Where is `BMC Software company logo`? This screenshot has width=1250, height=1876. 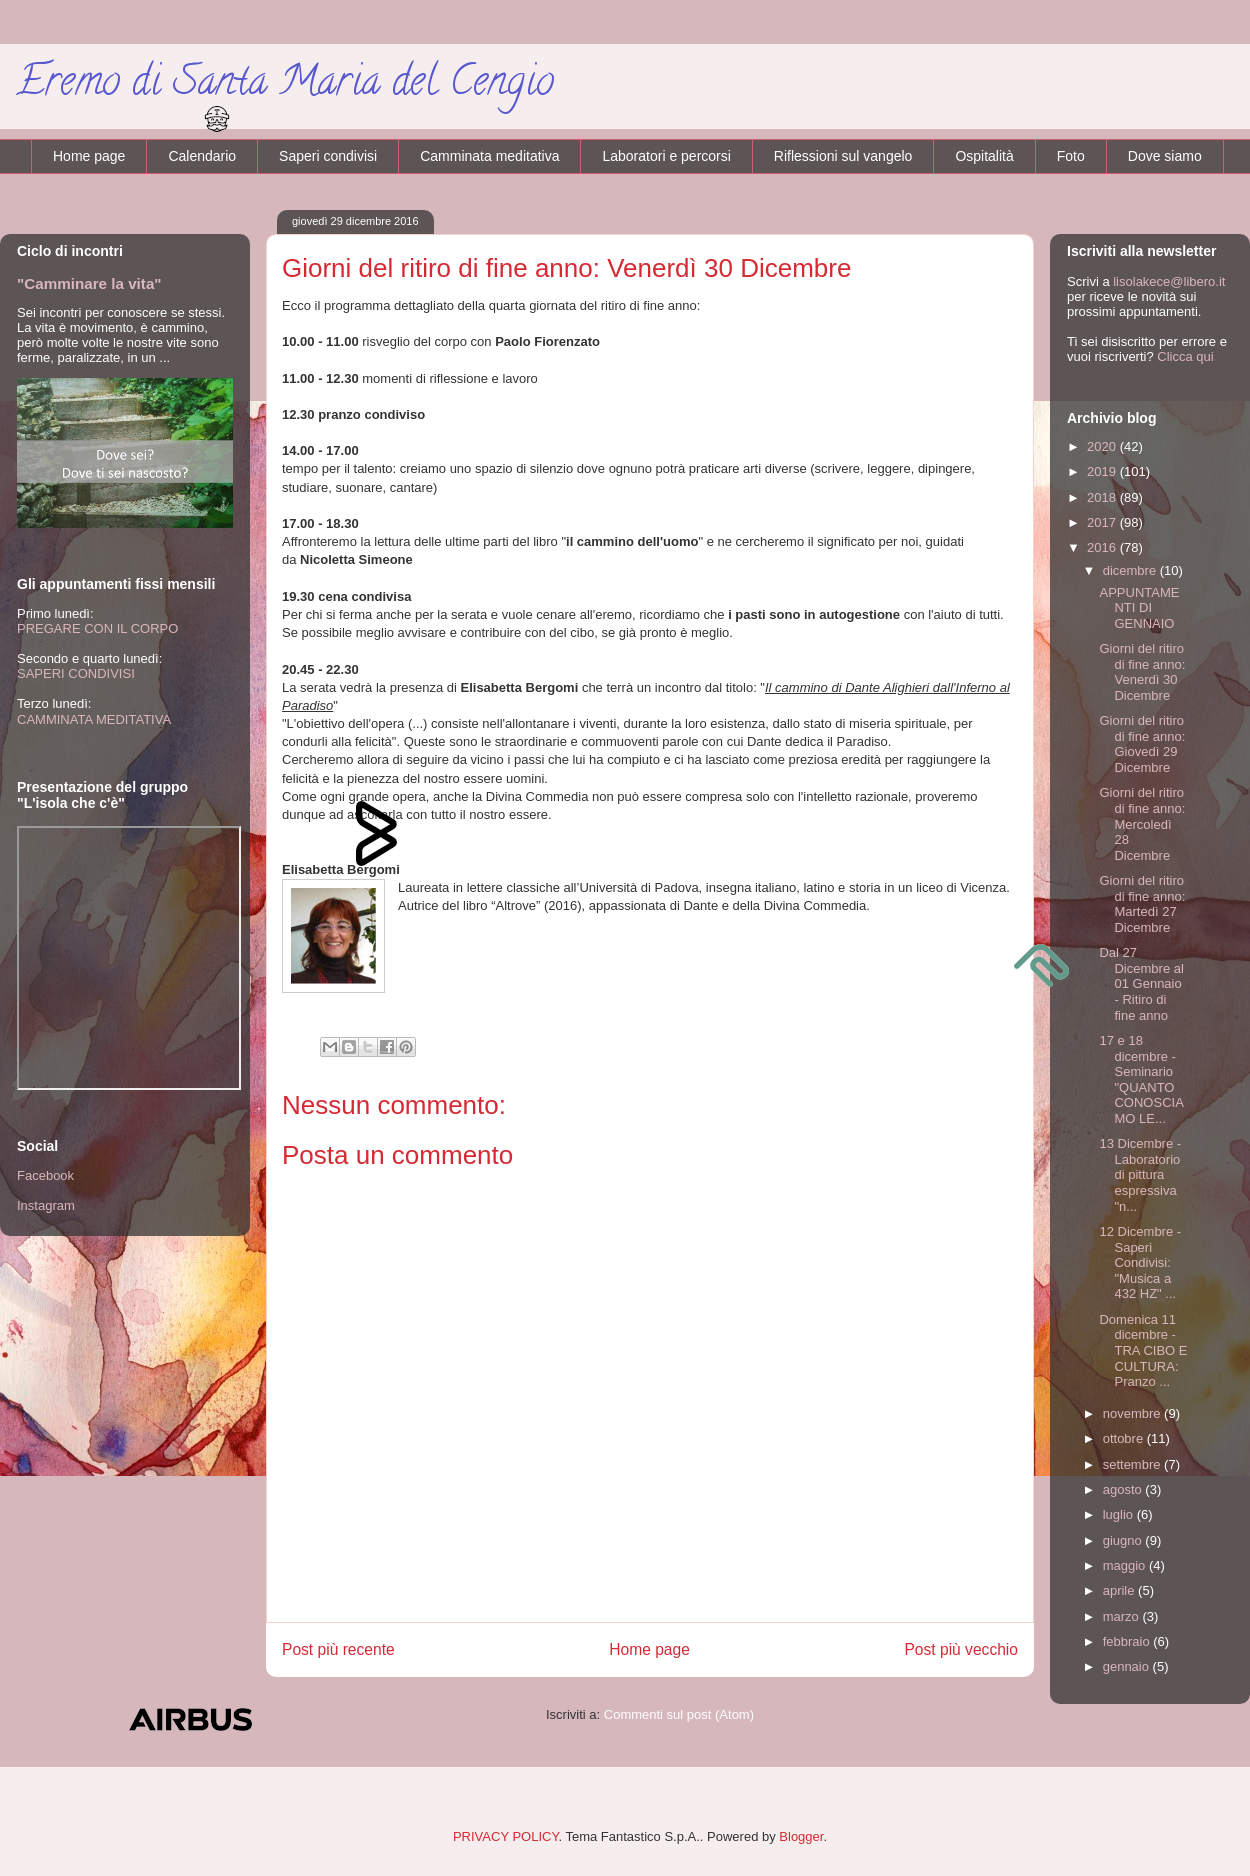
BMC Software company logo is located at coordinates (376, 833).